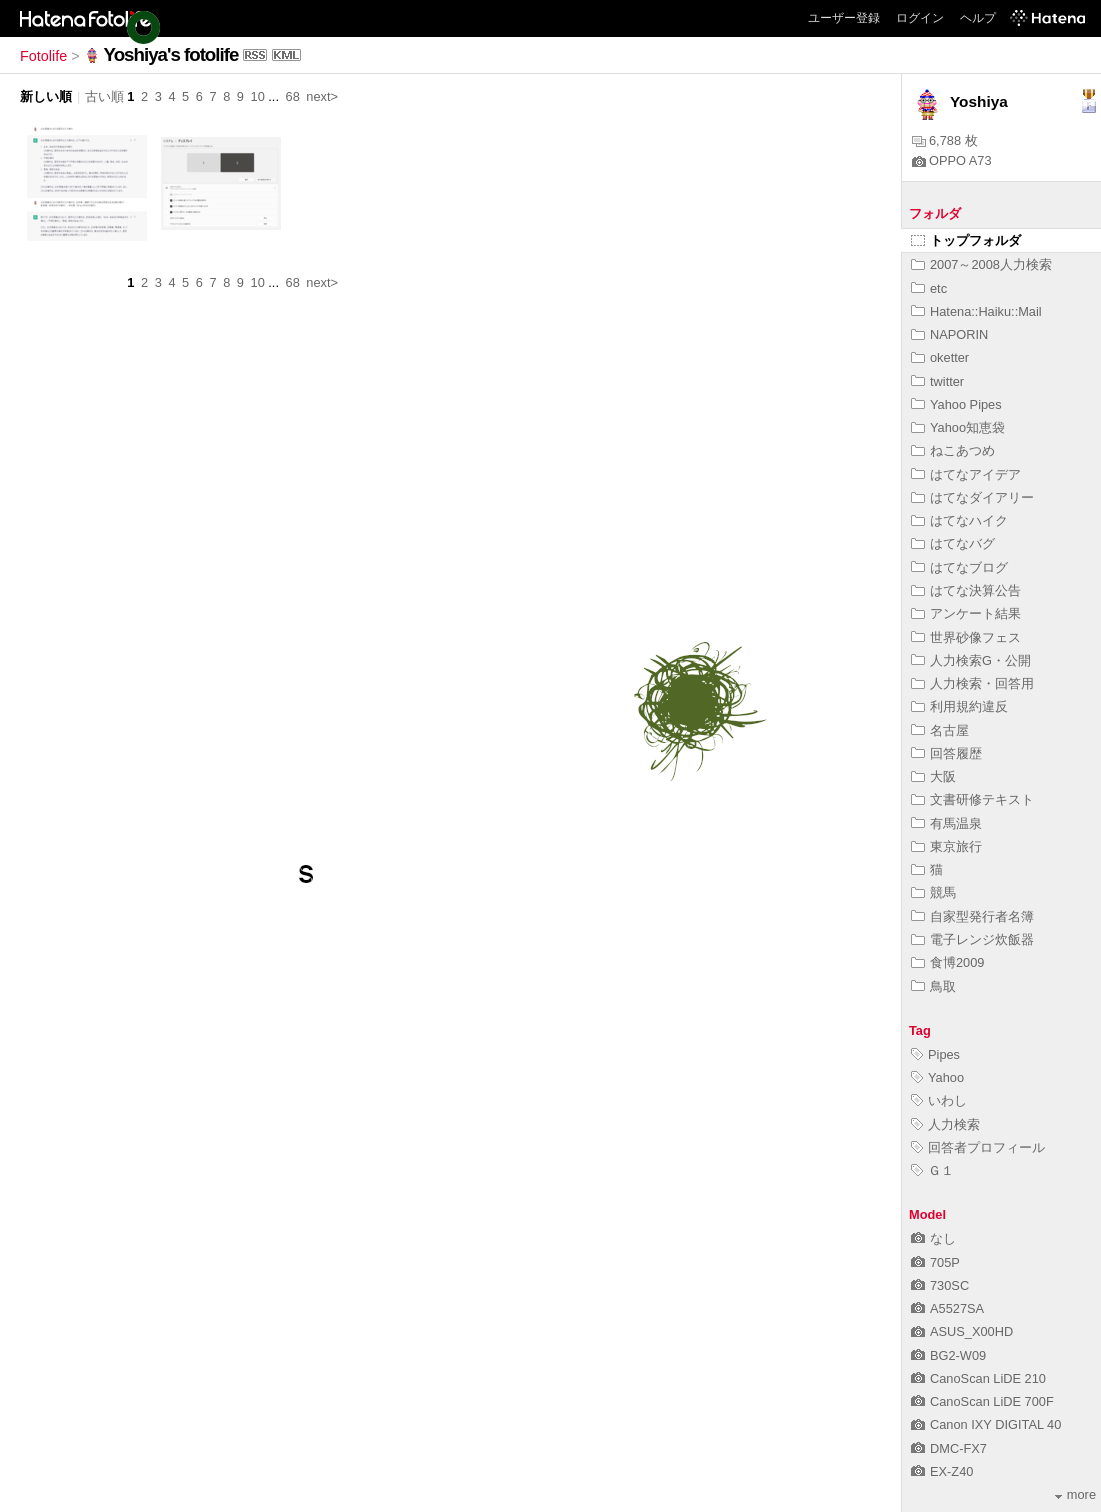  Describe the element at coordinates (306, 874) in the screenshot. I see `navigate to Sanity CMS integration` at that location.